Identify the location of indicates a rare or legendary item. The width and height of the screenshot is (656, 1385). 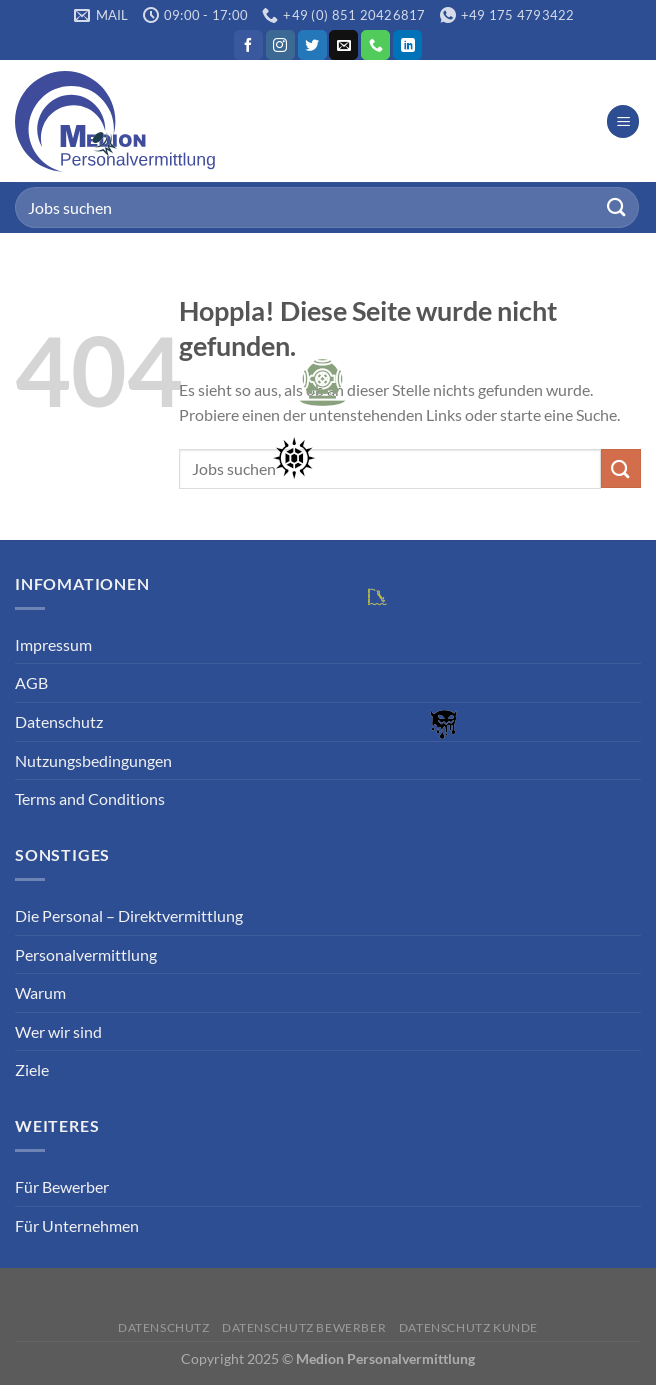
(294, 458).